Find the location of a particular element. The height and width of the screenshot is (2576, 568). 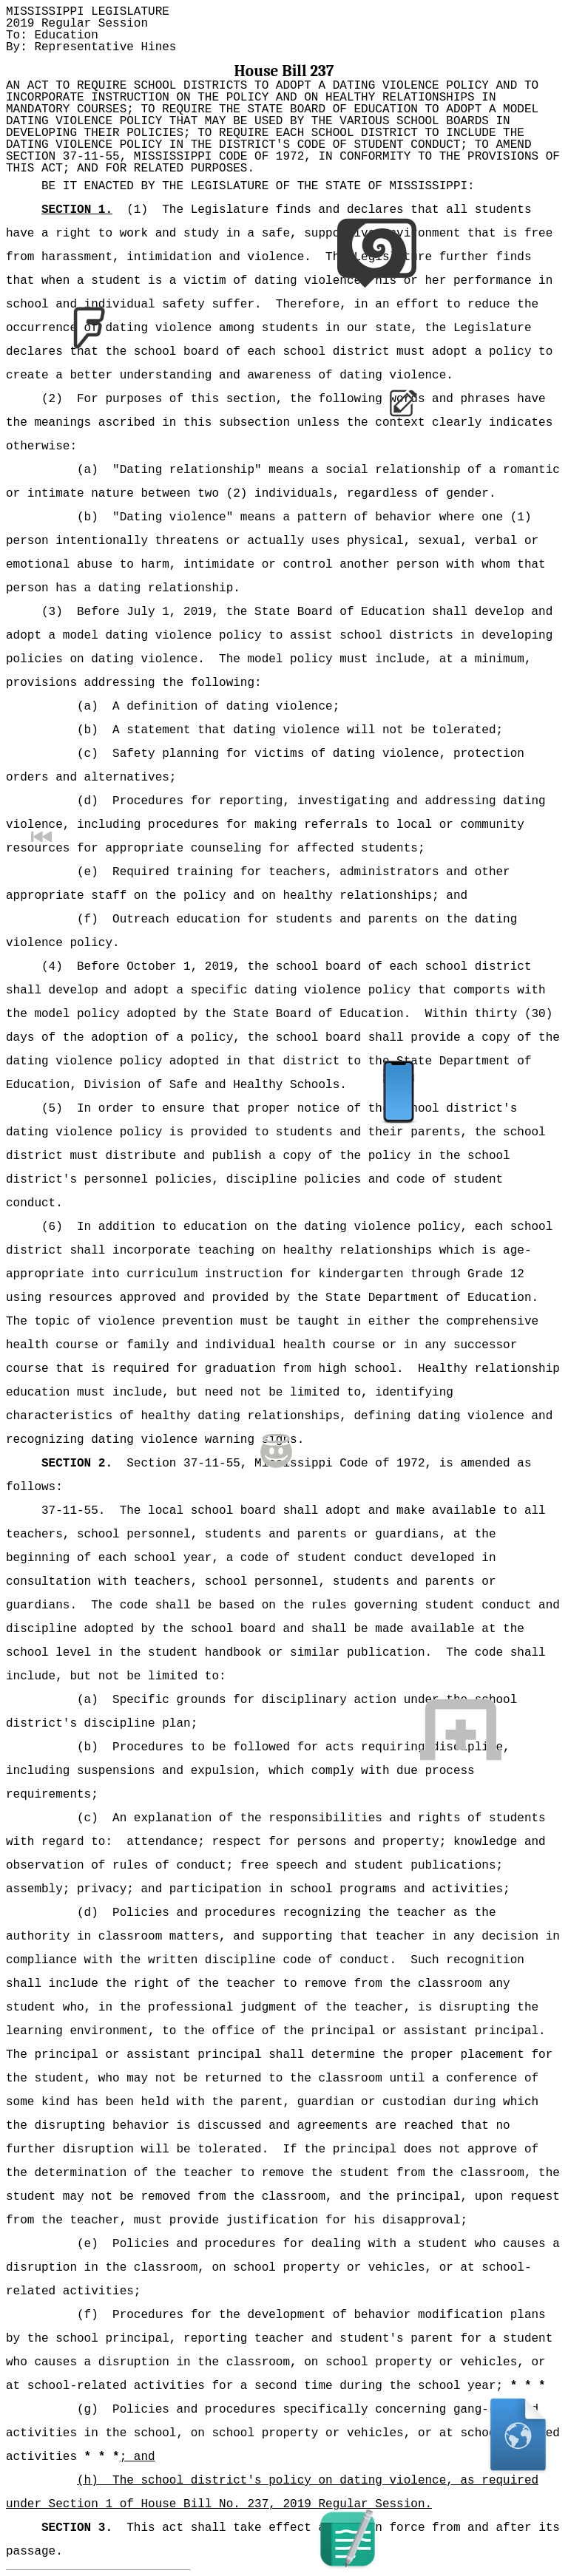

connect your foursquare account is located at coordinates (87, 327).